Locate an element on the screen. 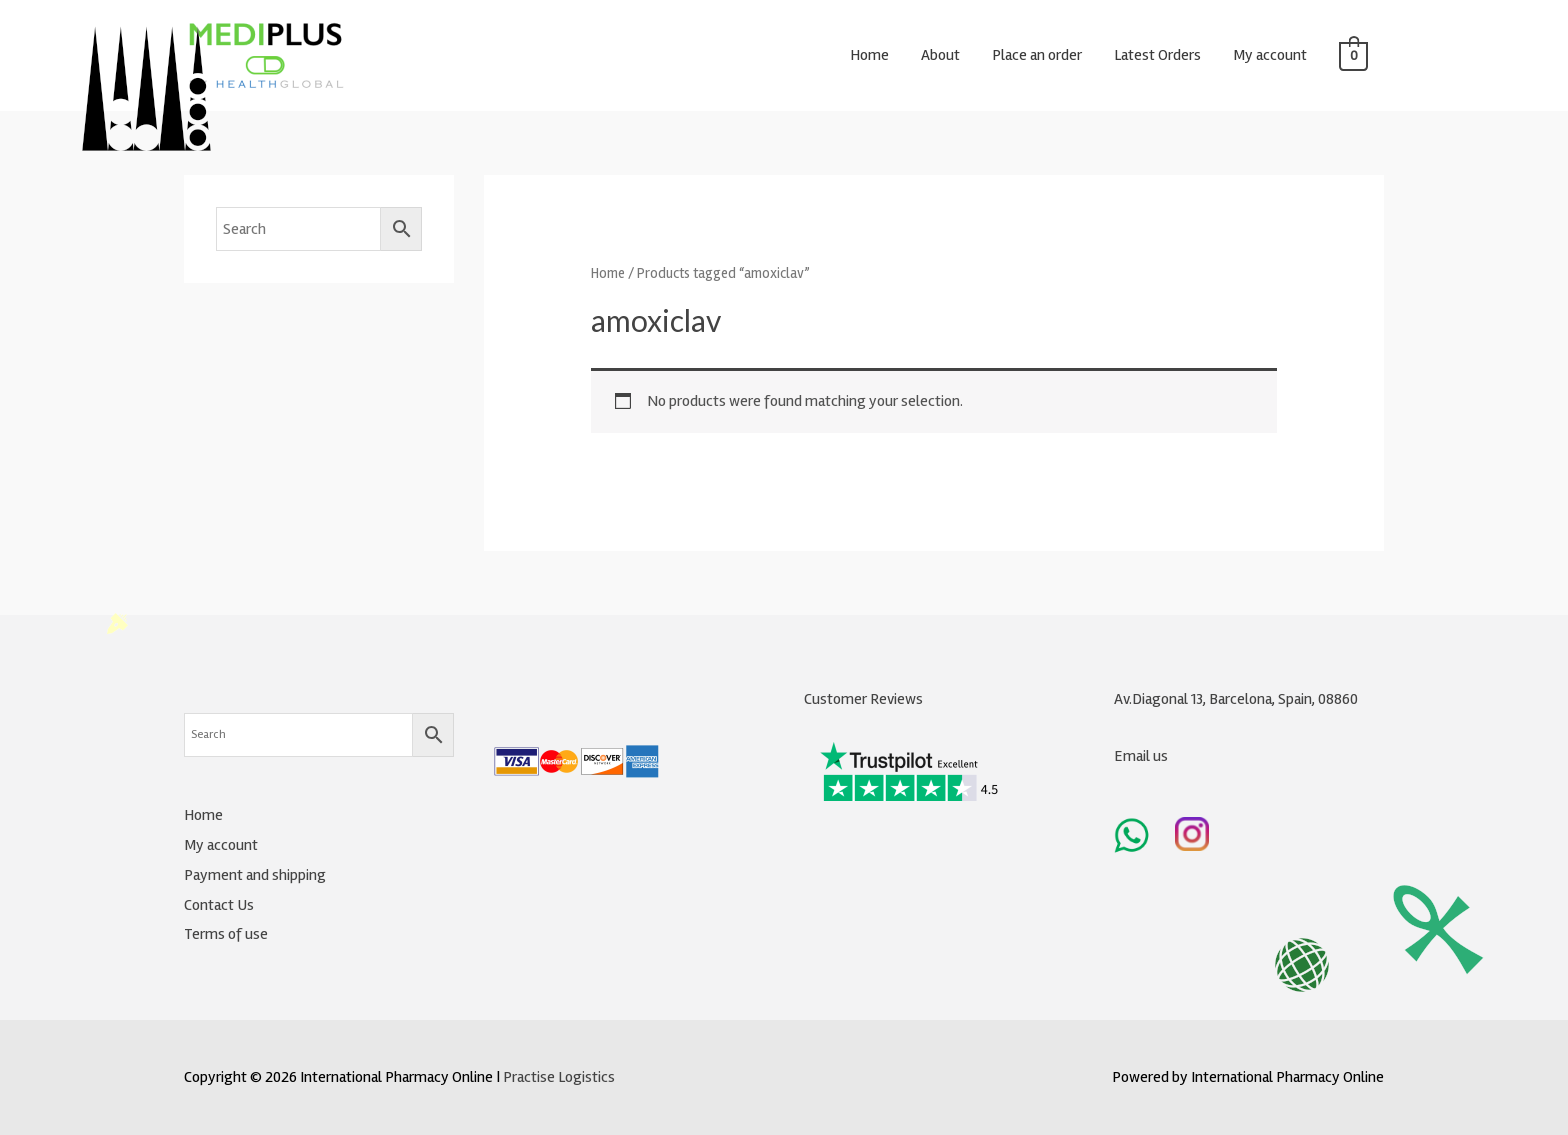  access egyptian or ancient-themed content is located at coordinates (1438, 930).